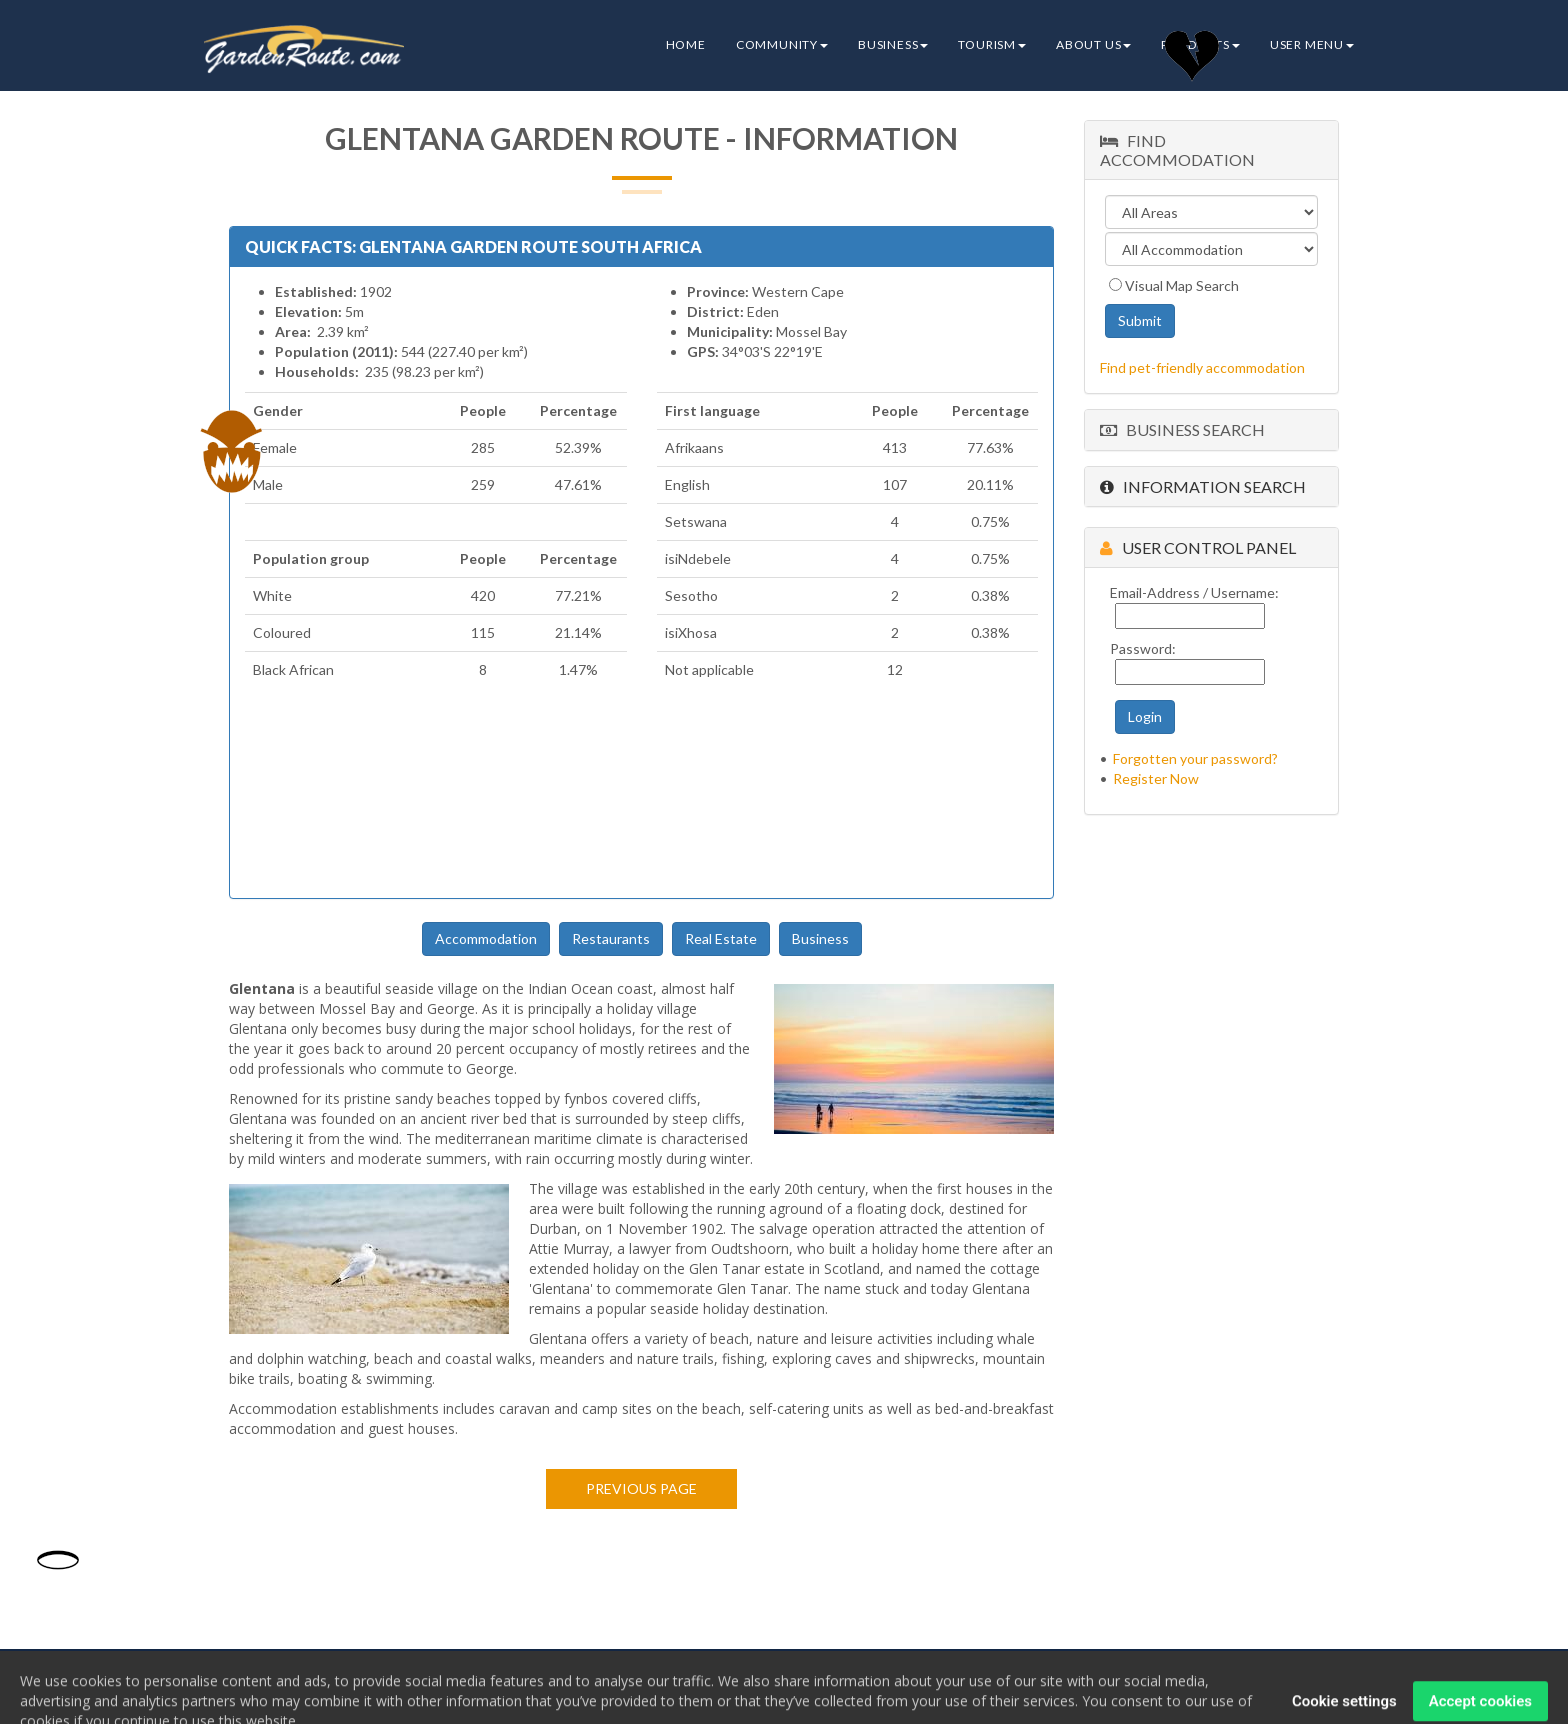  Describe the element at coordinates (58, 1560) in the screenshot. I see `indicates a pit or trap hazard in gameplay` at that location.